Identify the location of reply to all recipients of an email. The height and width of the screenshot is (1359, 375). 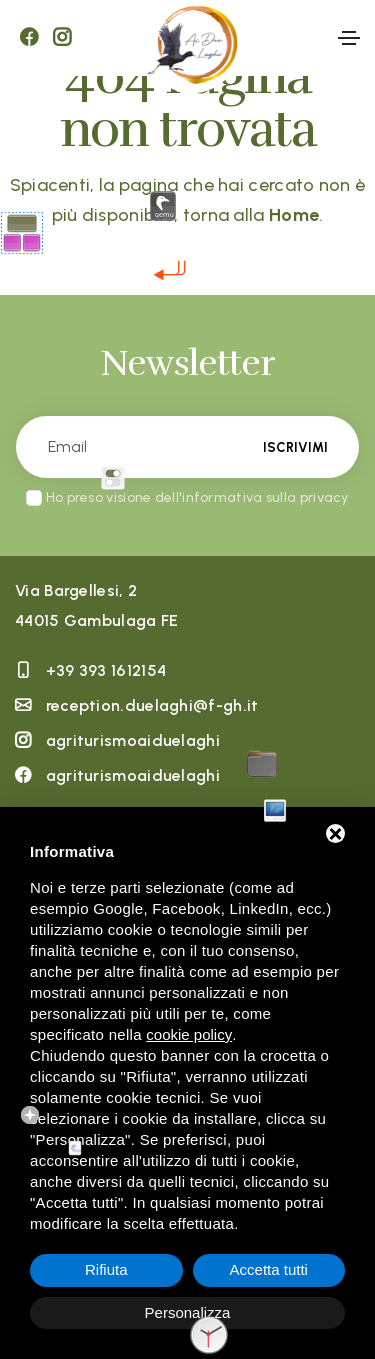
(169, 268).